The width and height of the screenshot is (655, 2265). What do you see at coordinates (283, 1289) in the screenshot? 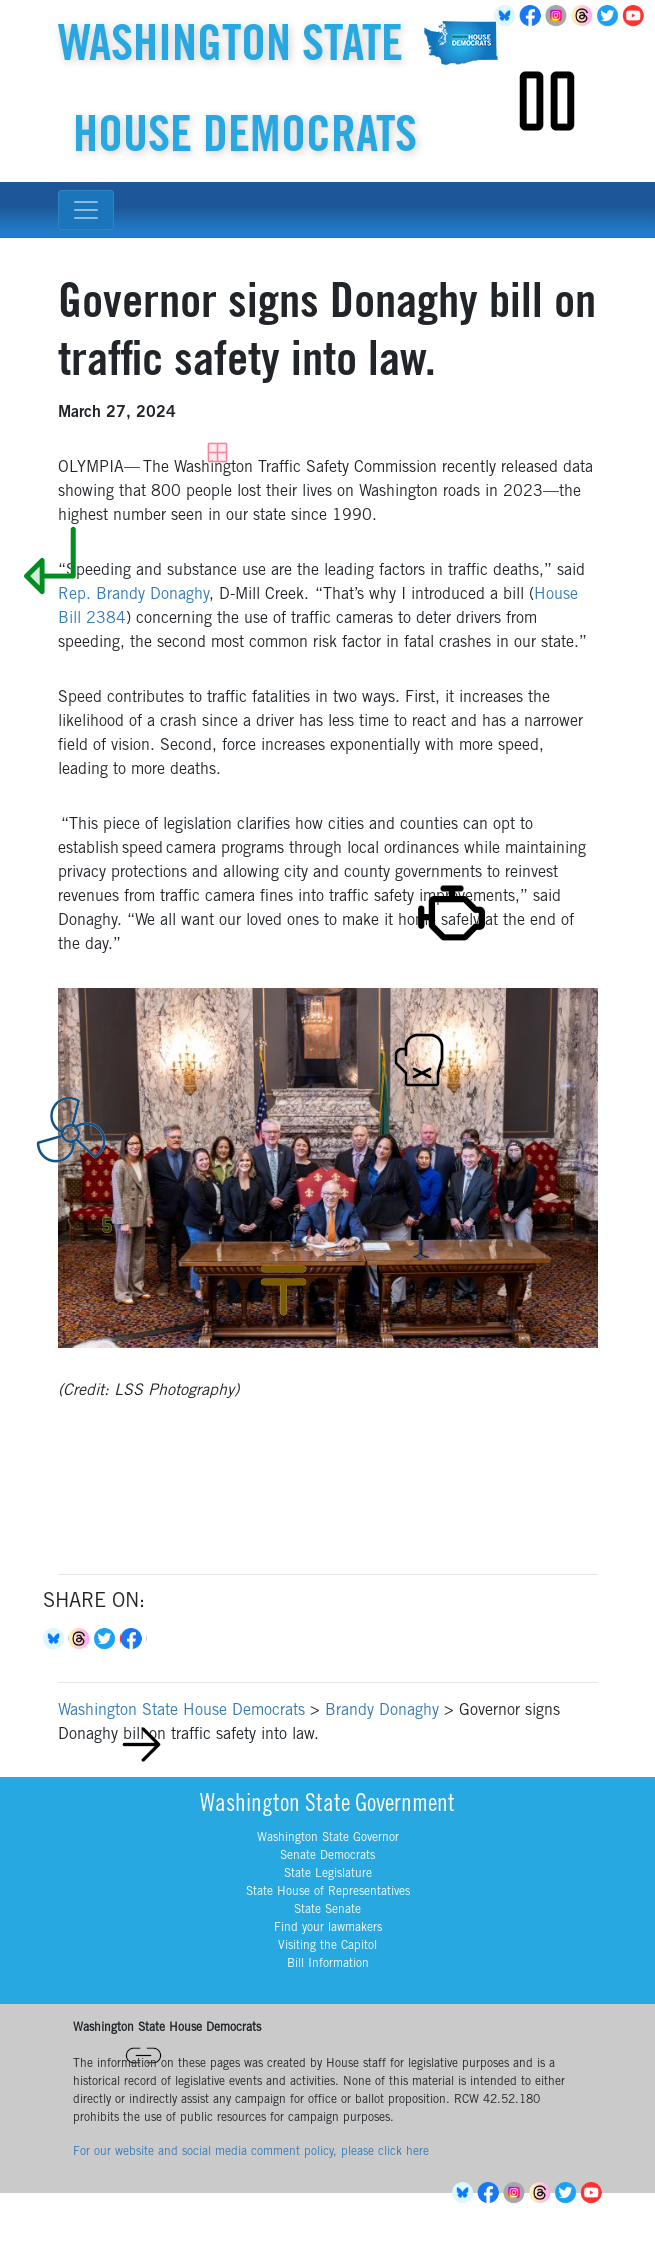
I see `indicates kazakhstani tenge currency` at bounding box center [283, 1289].